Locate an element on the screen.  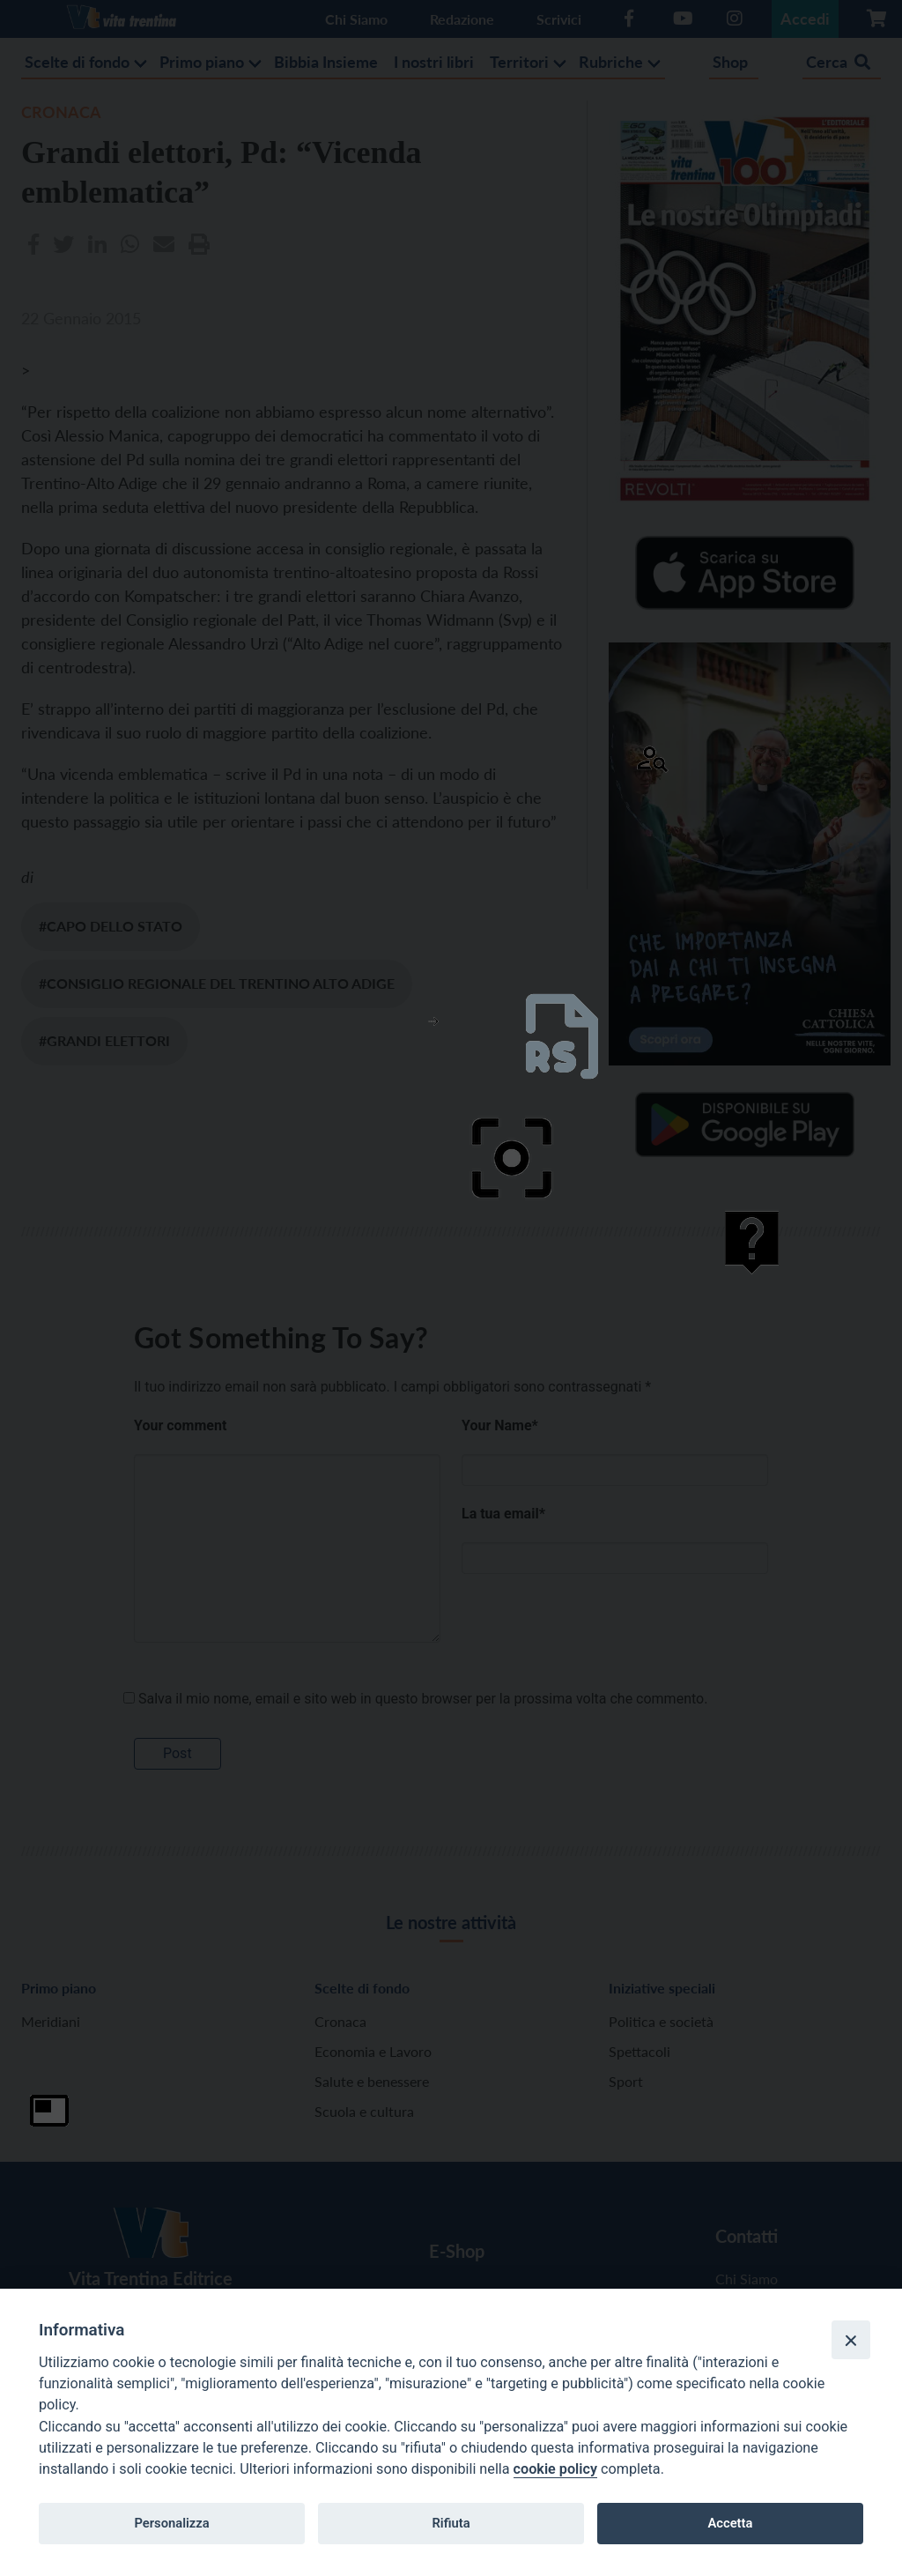
search for a contact or user is located at coordinates (653, 757).